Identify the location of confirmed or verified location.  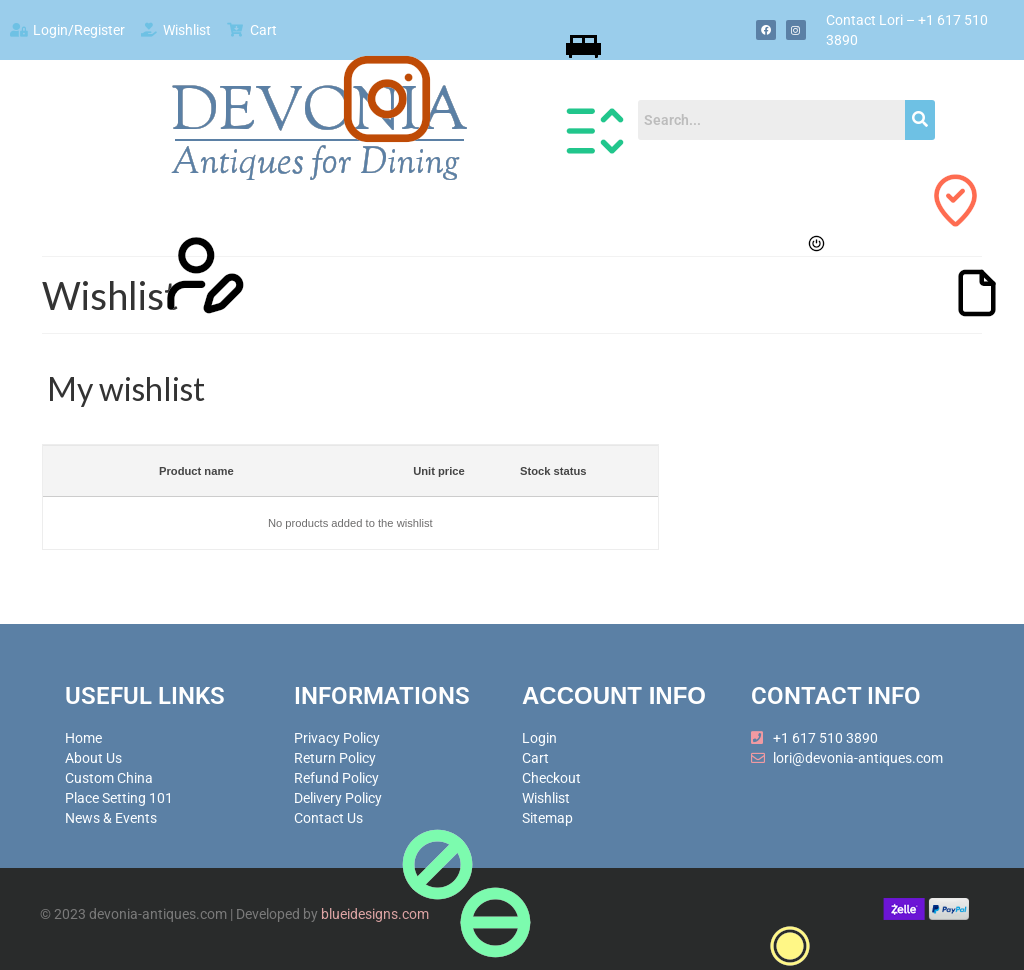
(955, 200).